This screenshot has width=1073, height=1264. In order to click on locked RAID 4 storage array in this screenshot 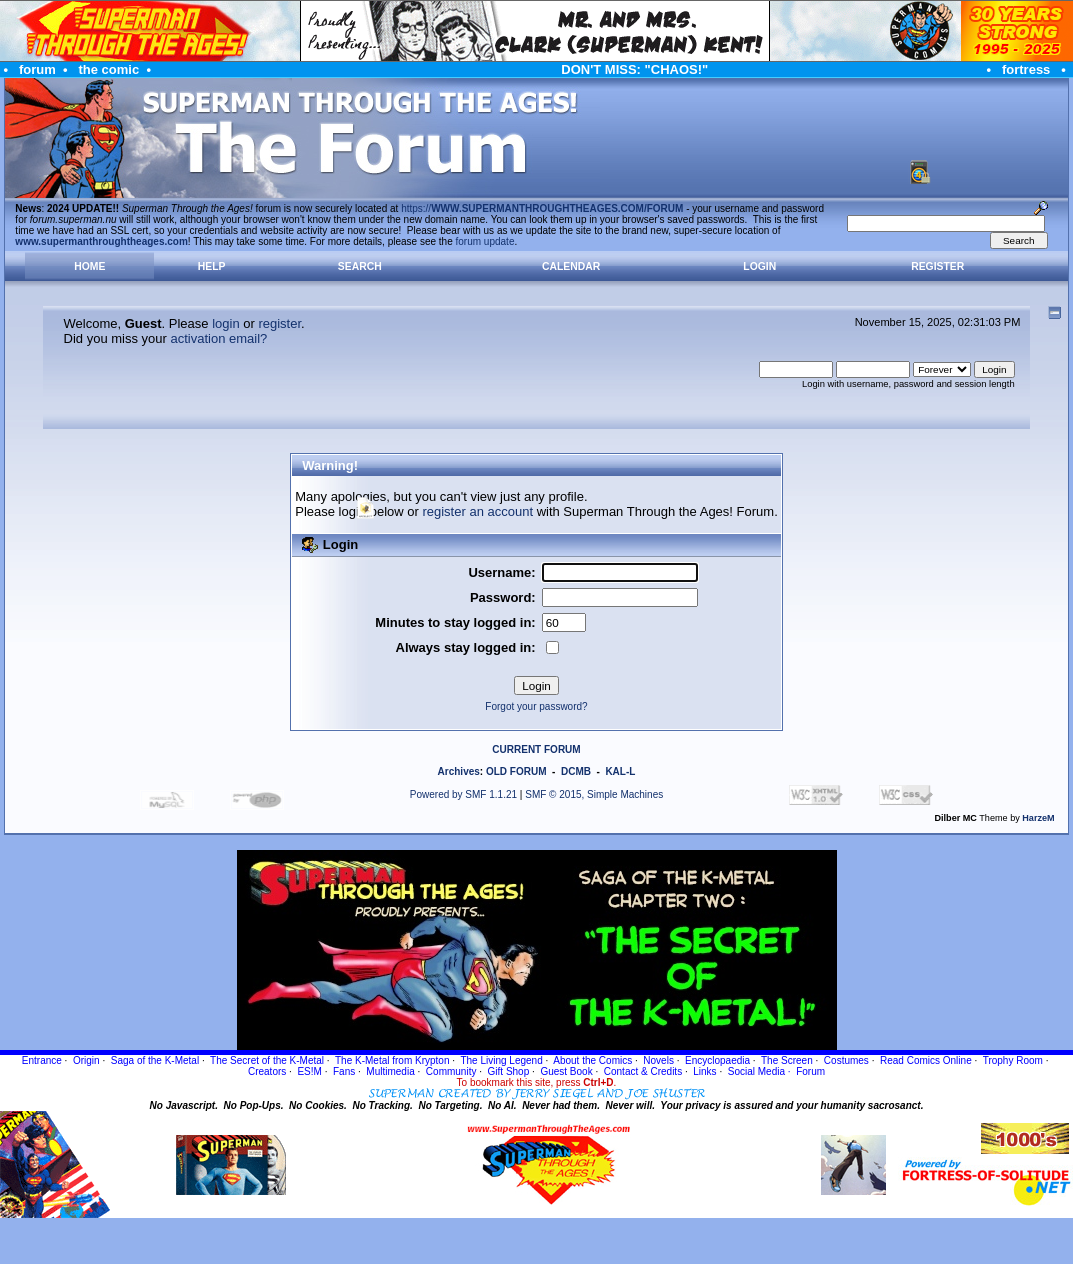, I will do `click(919, 172)`.